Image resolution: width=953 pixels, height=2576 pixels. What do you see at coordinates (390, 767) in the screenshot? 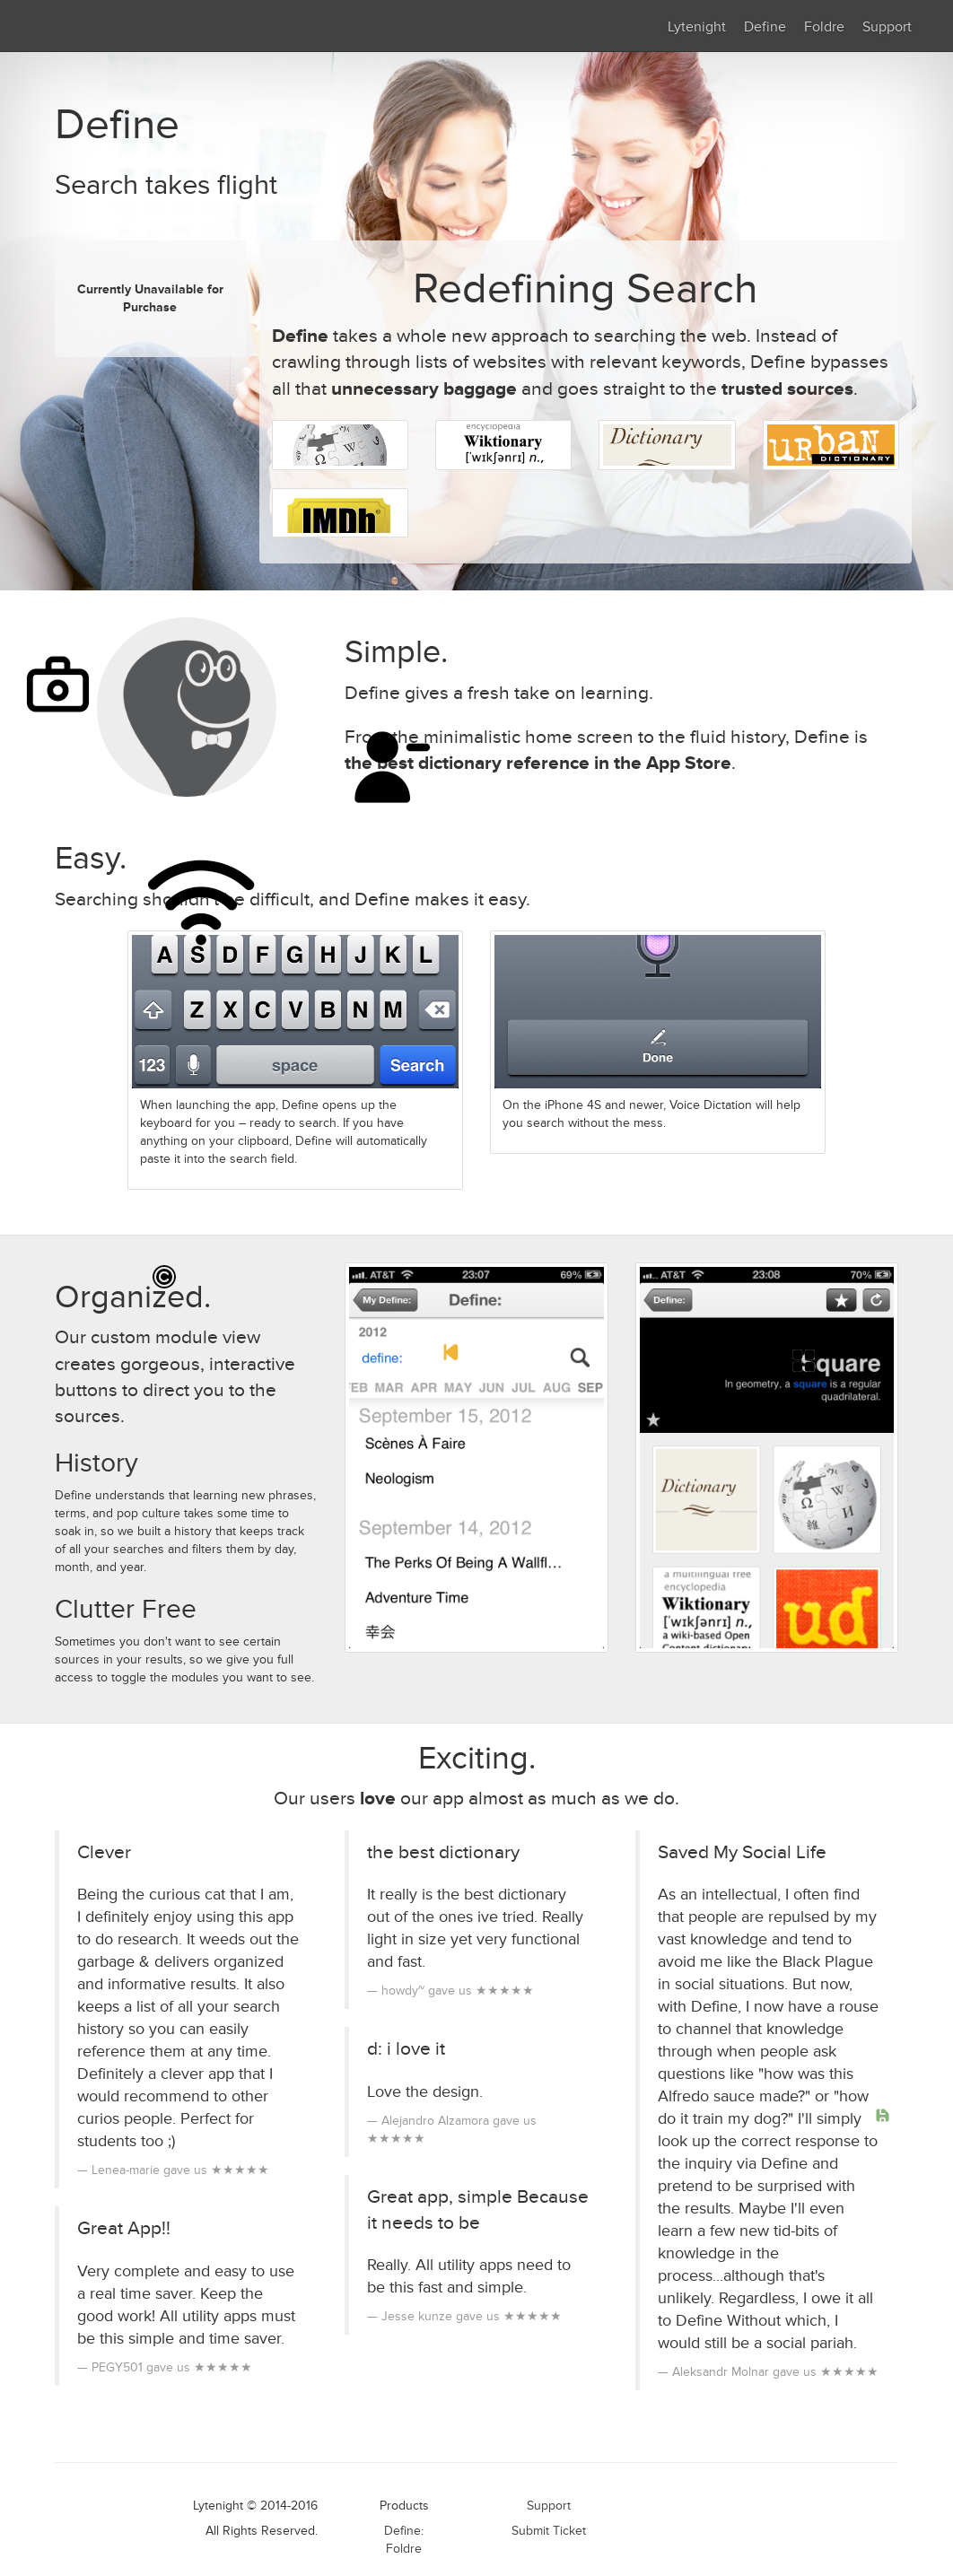
I see `remove a contact or friend` at bounding box center [390, 767].